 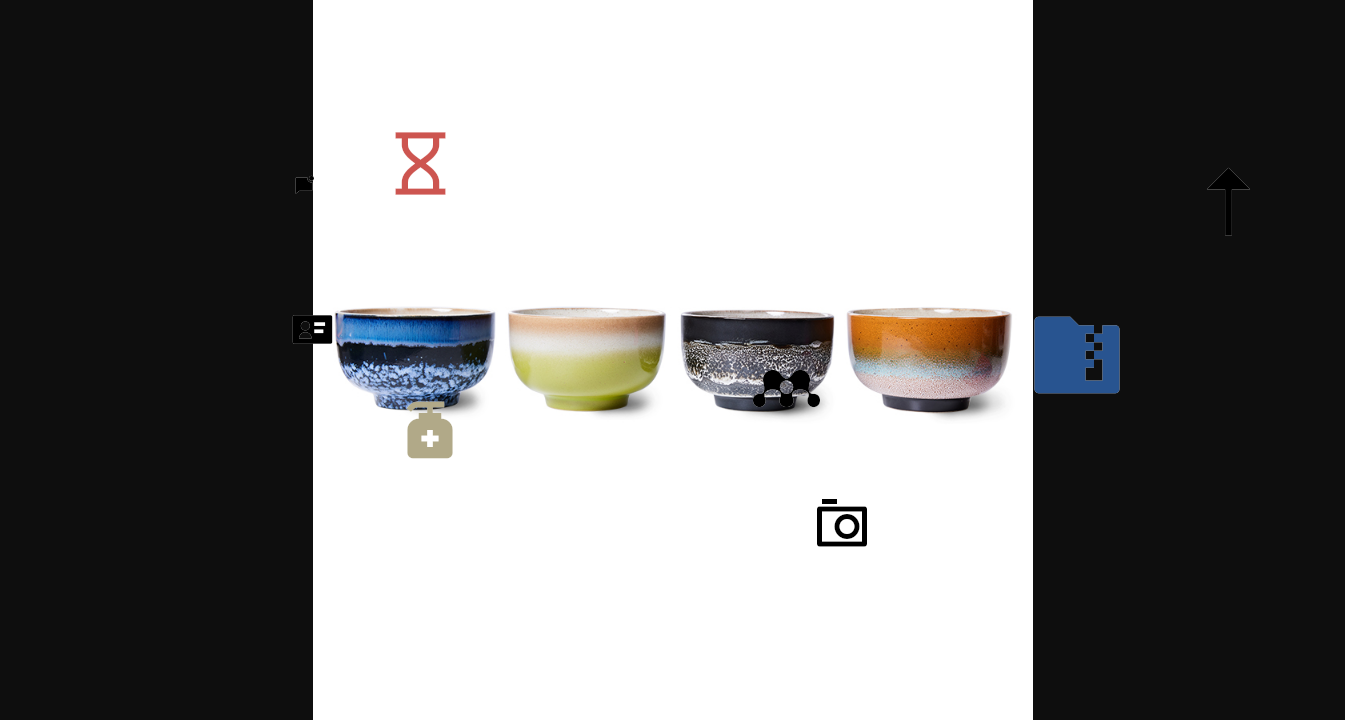 I want to click on open compressed folder, so click(x=1077, y=355).